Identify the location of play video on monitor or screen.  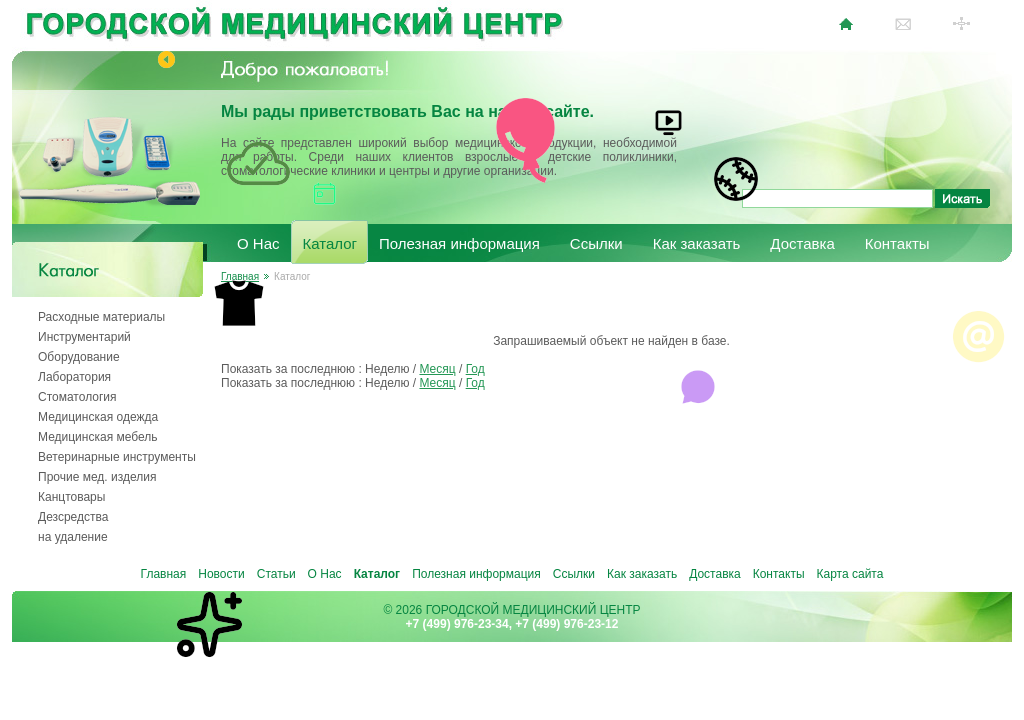
(668, 121).